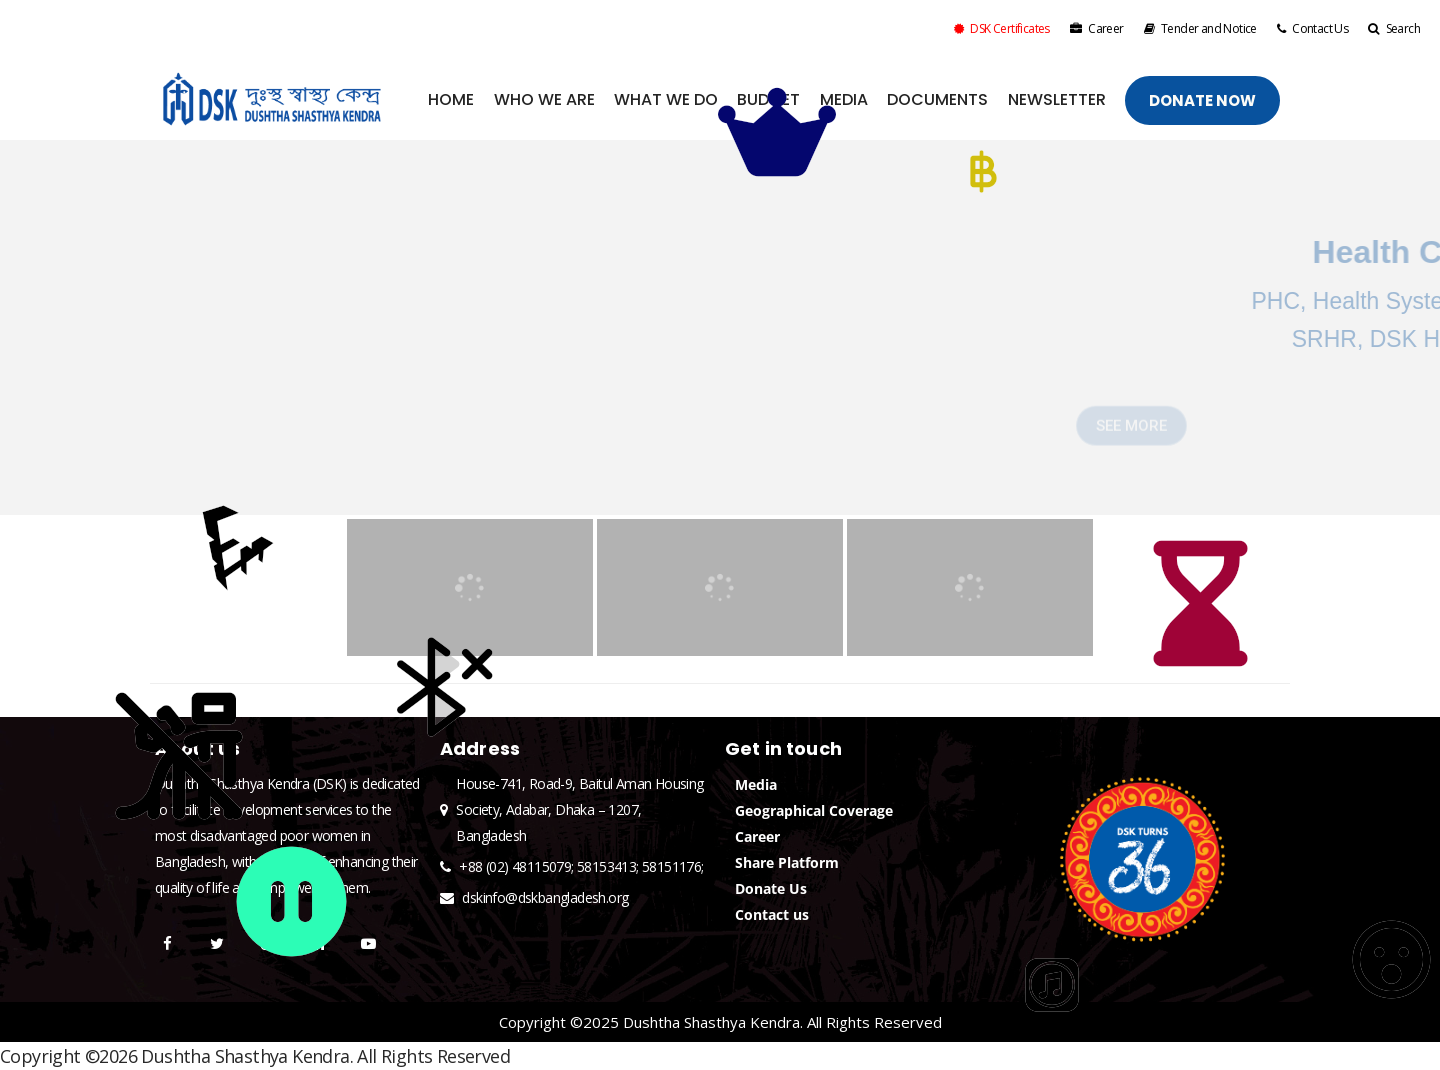 Image resolution: width=1440 pixels, height=1070 pixels. Describe the element at coordinates (1391, 959) in the screenshot. I see `indicates a surprise or unexpected event notification` at that location.